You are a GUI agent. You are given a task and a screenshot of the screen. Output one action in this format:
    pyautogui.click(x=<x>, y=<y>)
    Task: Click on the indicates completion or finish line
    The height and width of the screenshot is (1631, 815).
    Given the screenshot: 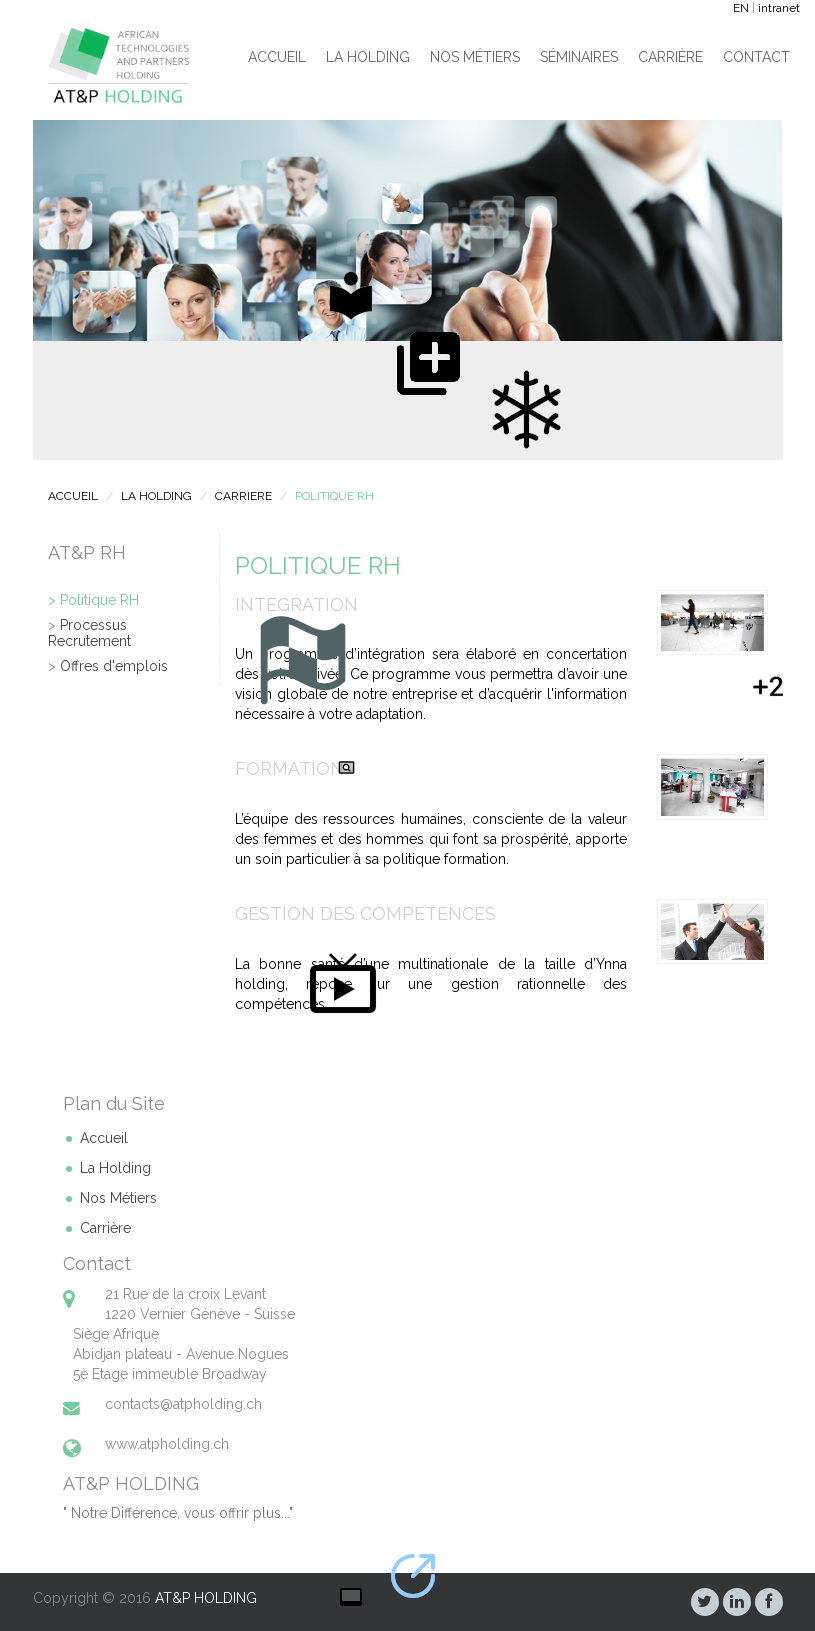 What is the action you would take?
    pyautogui.click(x=299, y=658)
    